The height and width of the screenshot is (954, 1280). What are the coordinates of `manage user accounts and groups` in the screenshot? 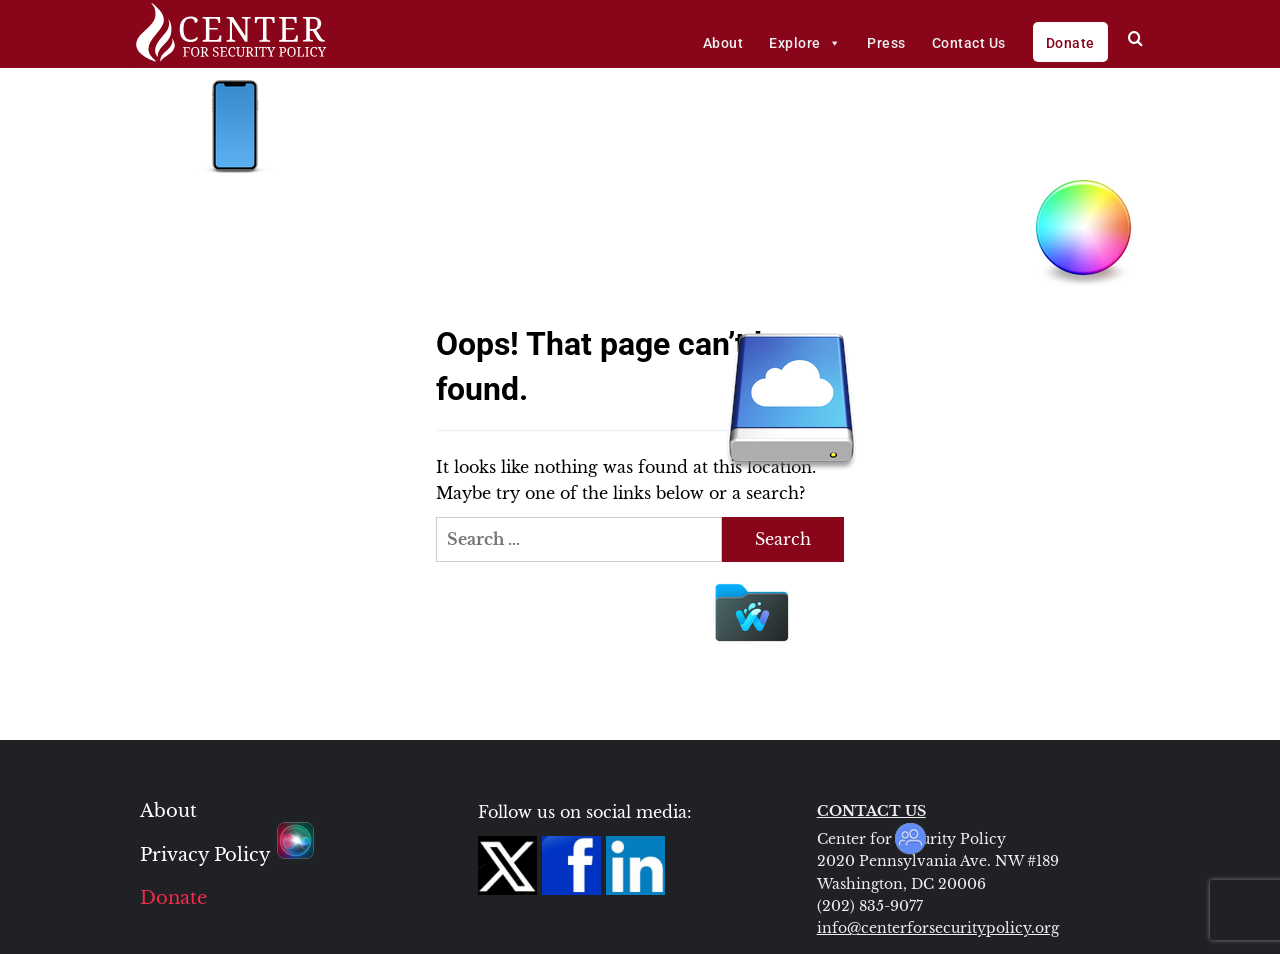 It's located at (910, 838).